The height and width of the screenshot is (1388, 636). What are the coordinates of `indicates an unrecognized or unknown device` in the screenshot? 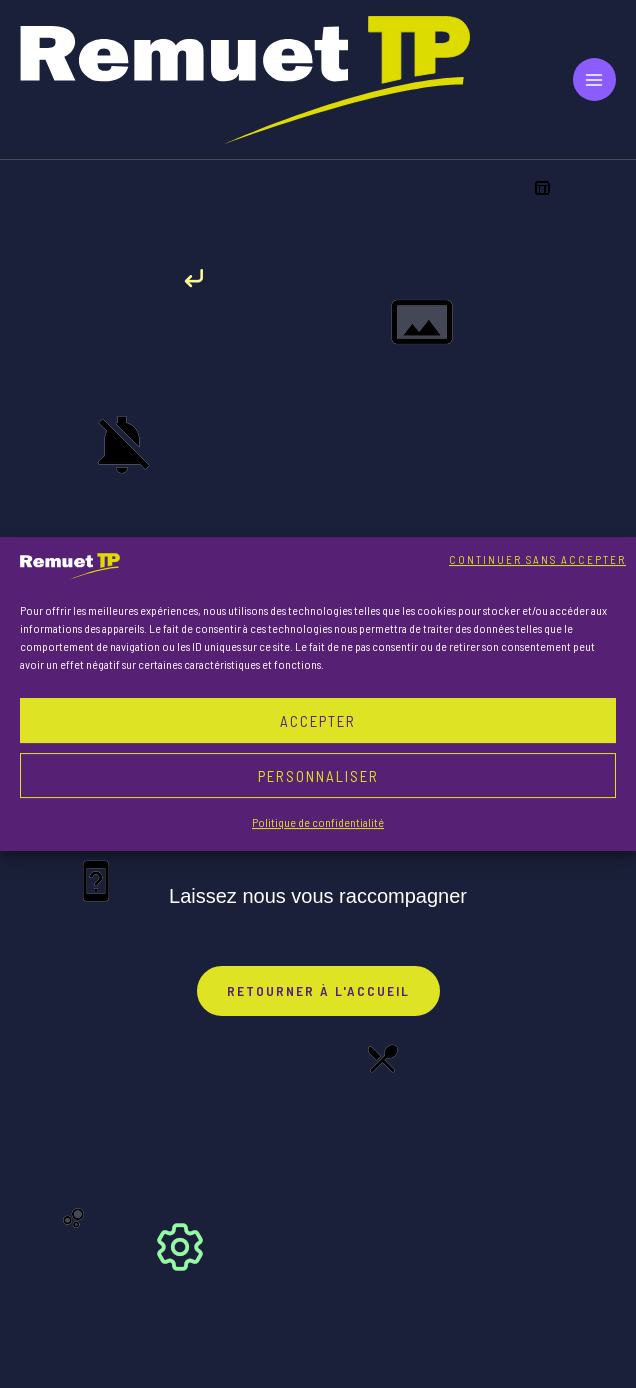 It's located at (96, 881).